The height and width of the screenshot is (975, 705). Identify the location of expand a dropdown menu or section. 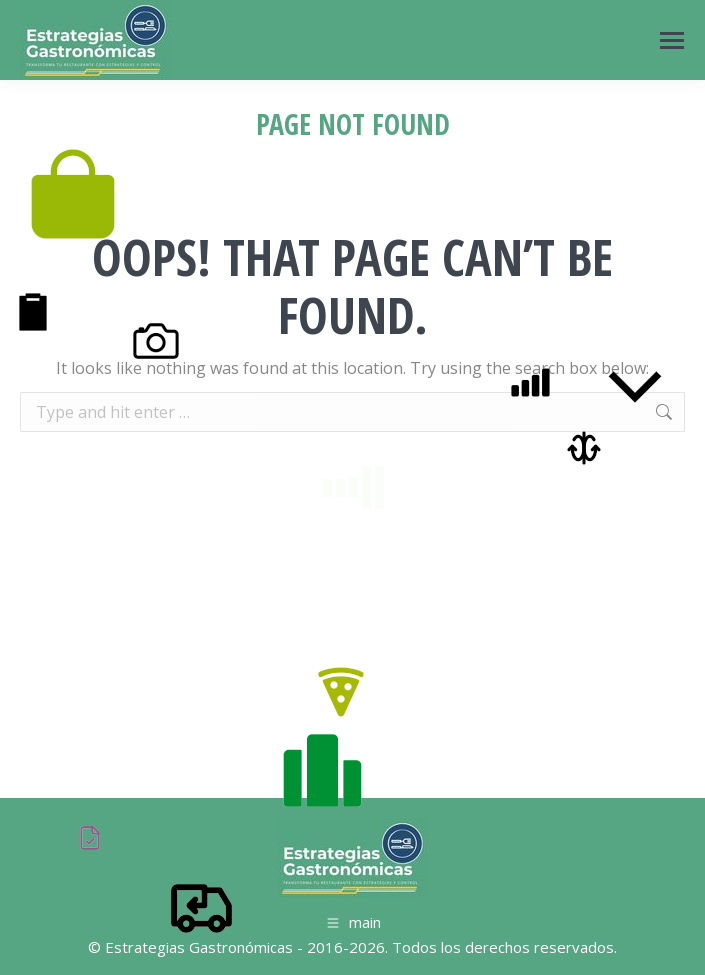
(635, 387).